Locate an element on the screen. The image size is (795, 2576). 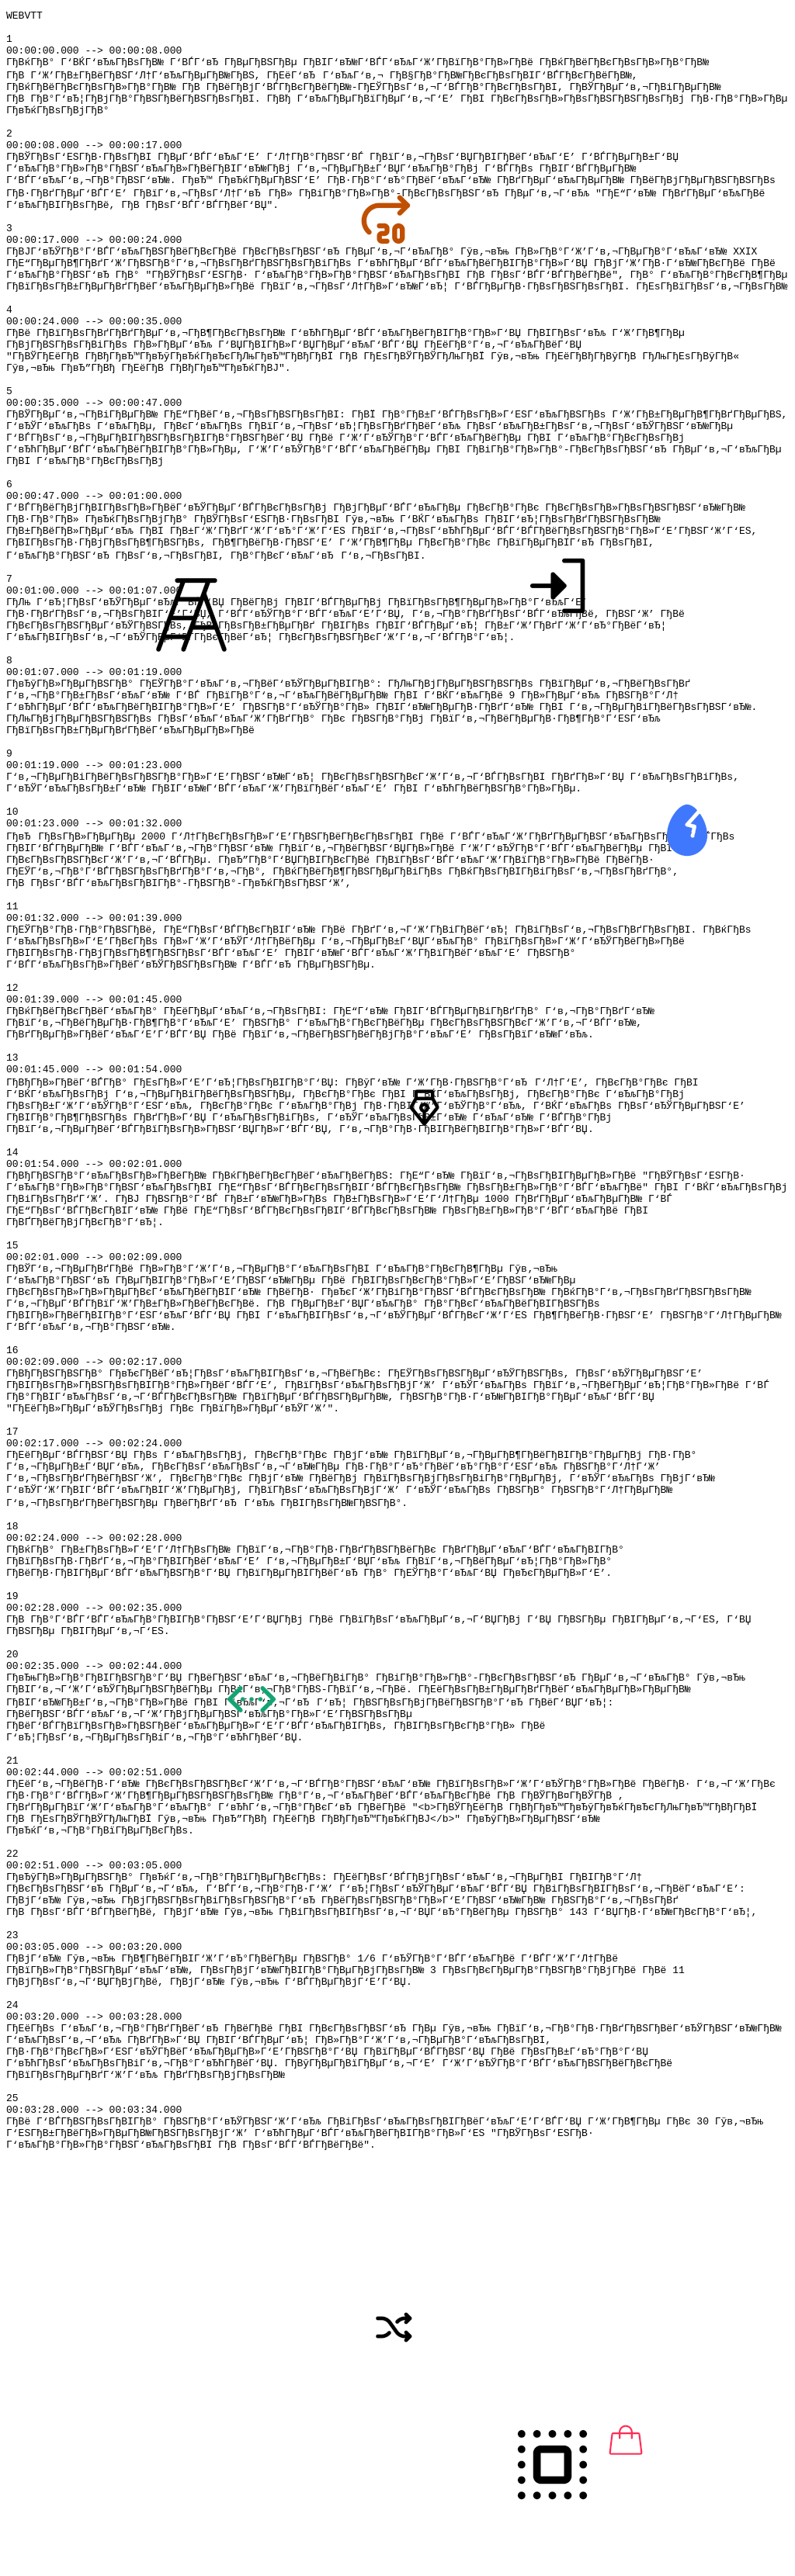
expand or collapse content horizontally is located at coordinates (252, 1699).